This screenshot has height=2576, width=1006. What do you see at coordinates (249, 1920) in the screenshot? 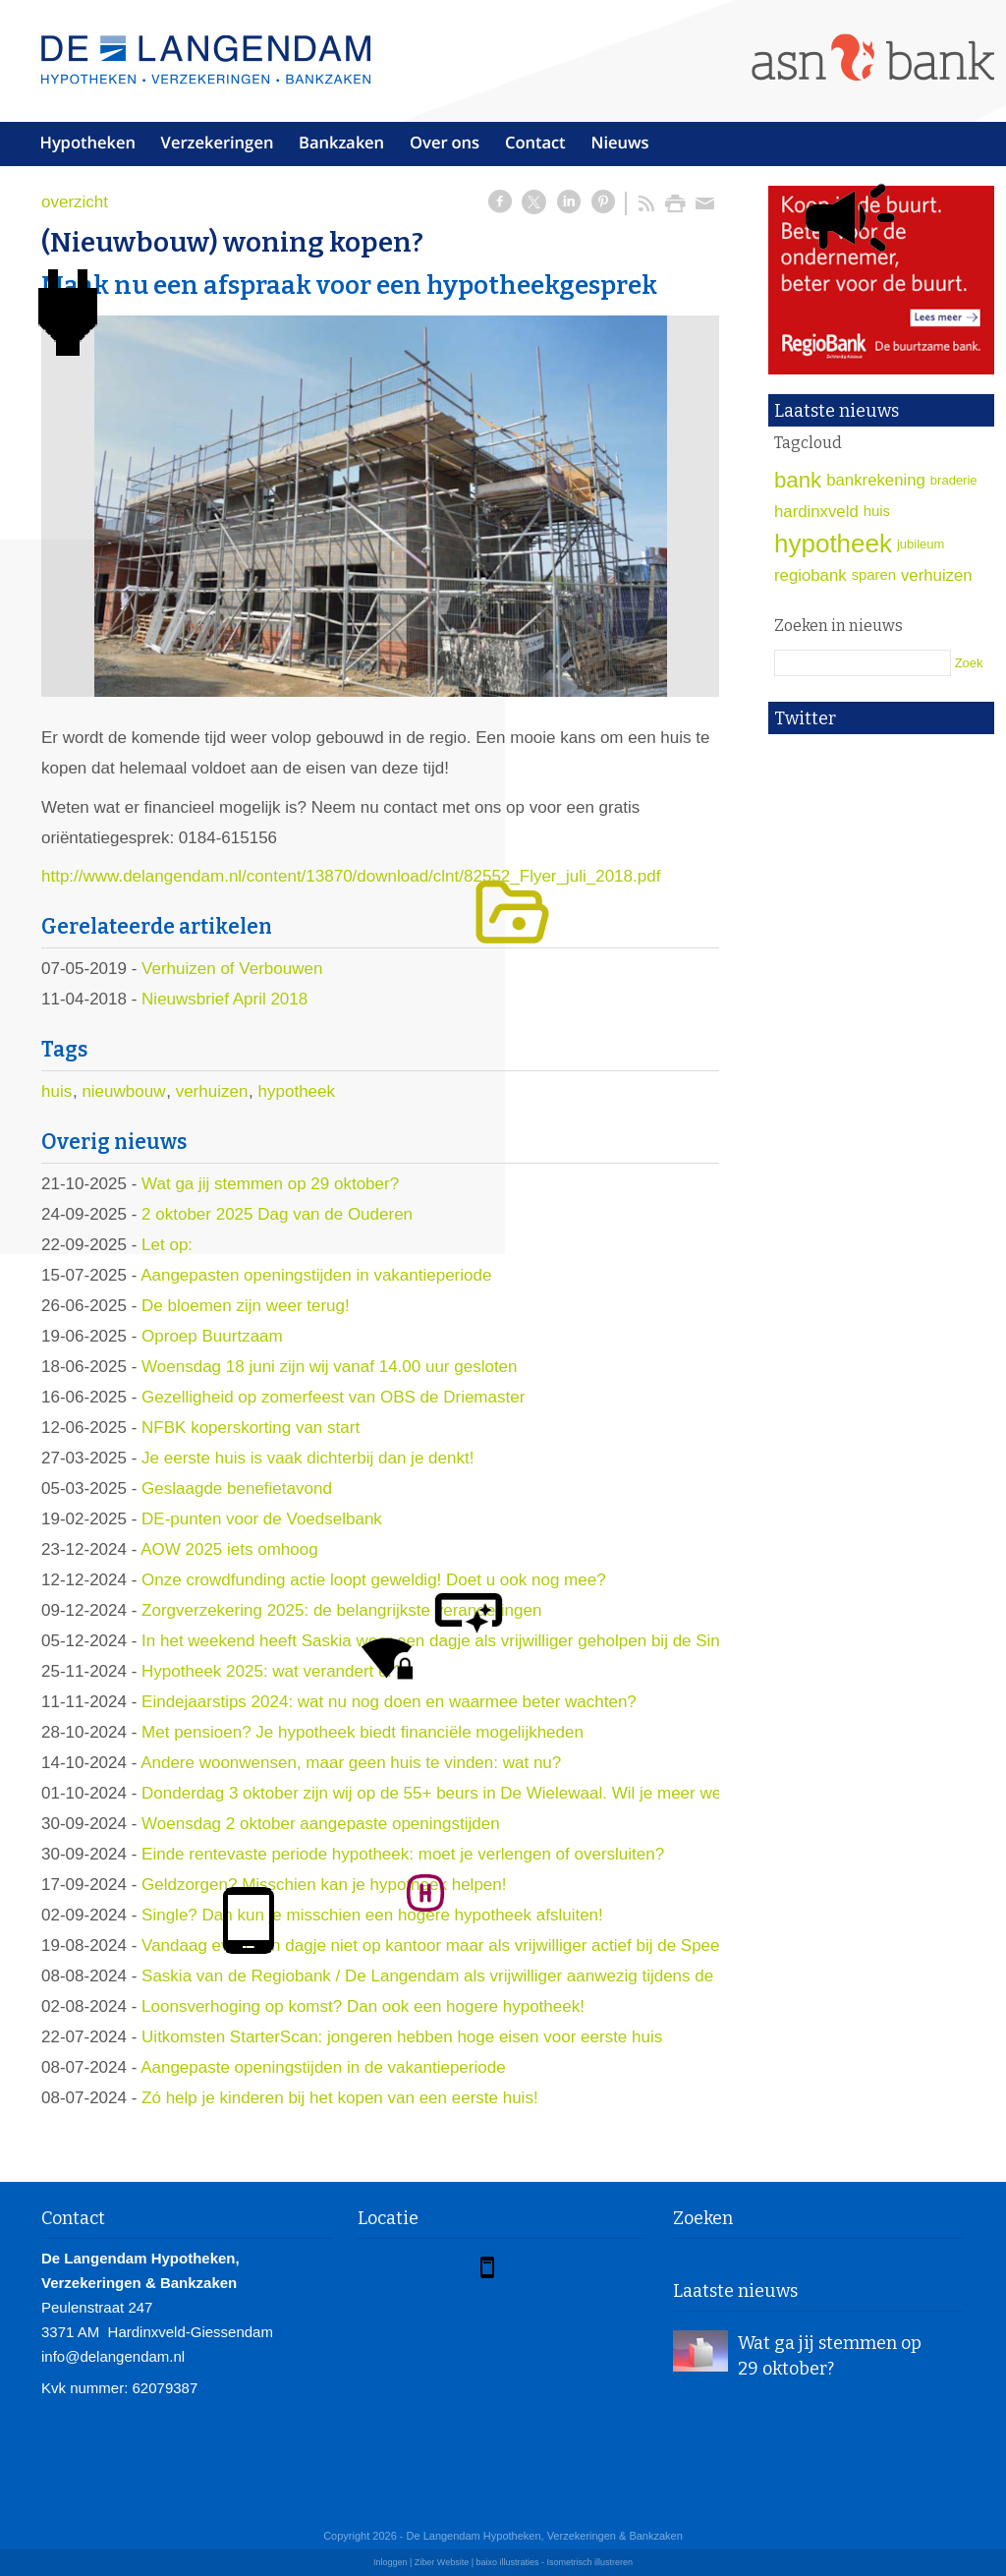
I see `switch to tablet view or mode` at bounding box center [249, 1920].